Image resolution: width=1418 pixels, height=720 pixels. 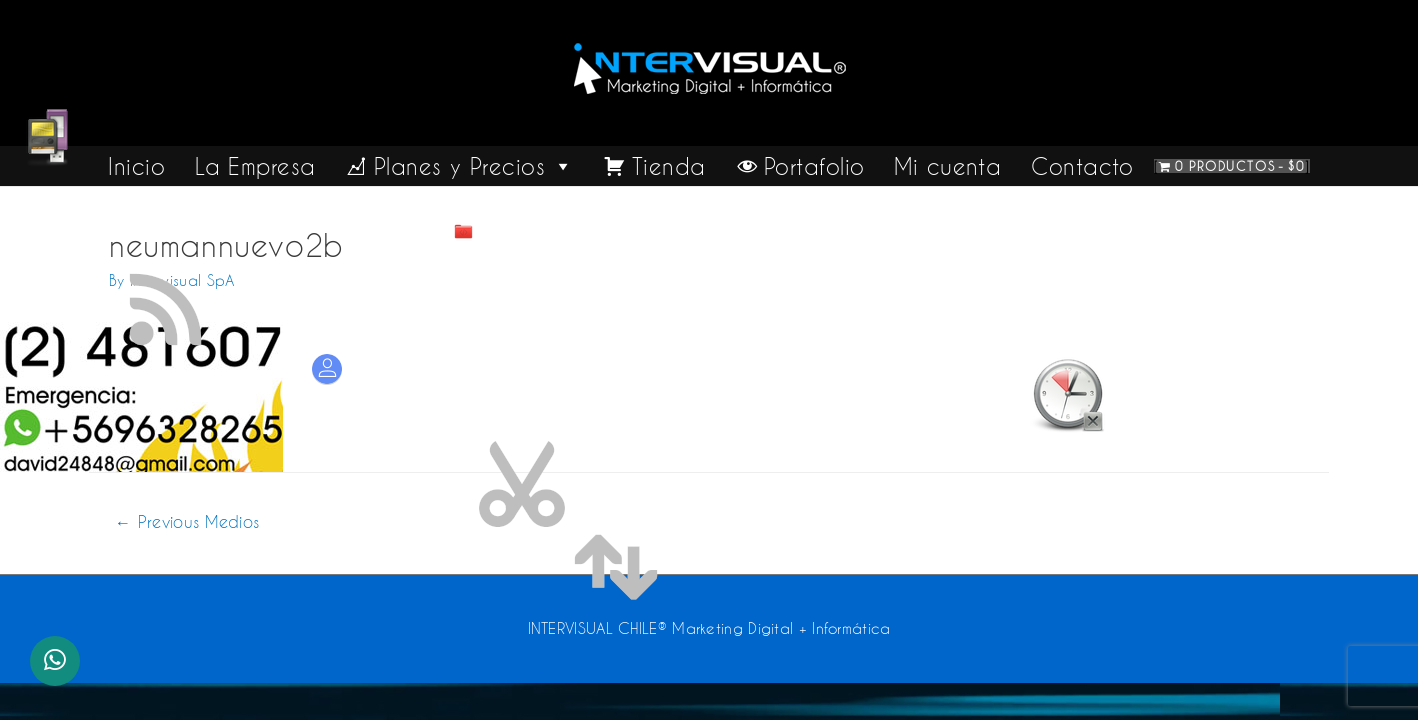 I want to click on subscribe to RSS feed, so click(x=165, y=309).